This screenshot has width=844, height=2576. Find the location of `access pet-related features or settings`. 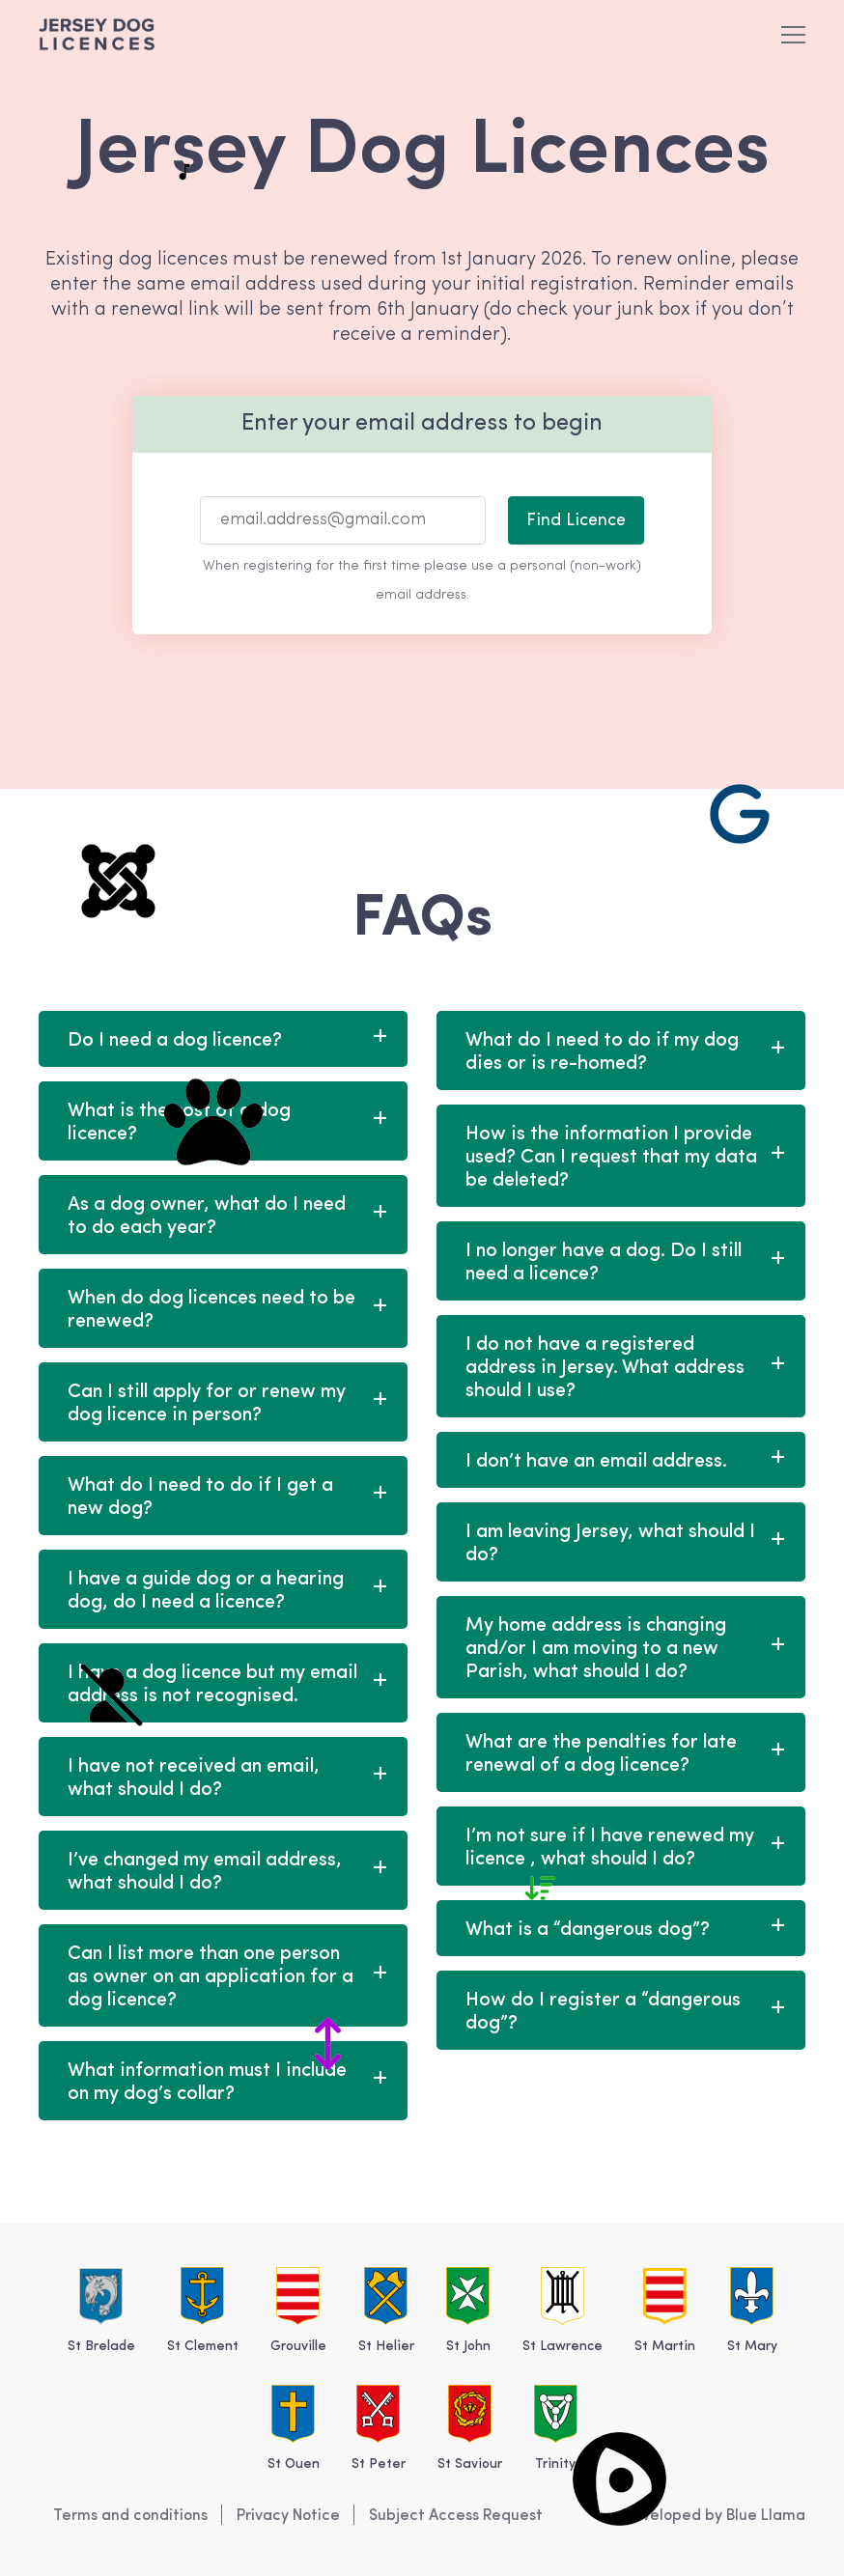

access pet-related features or settings is located at coordinates (213, 1122).